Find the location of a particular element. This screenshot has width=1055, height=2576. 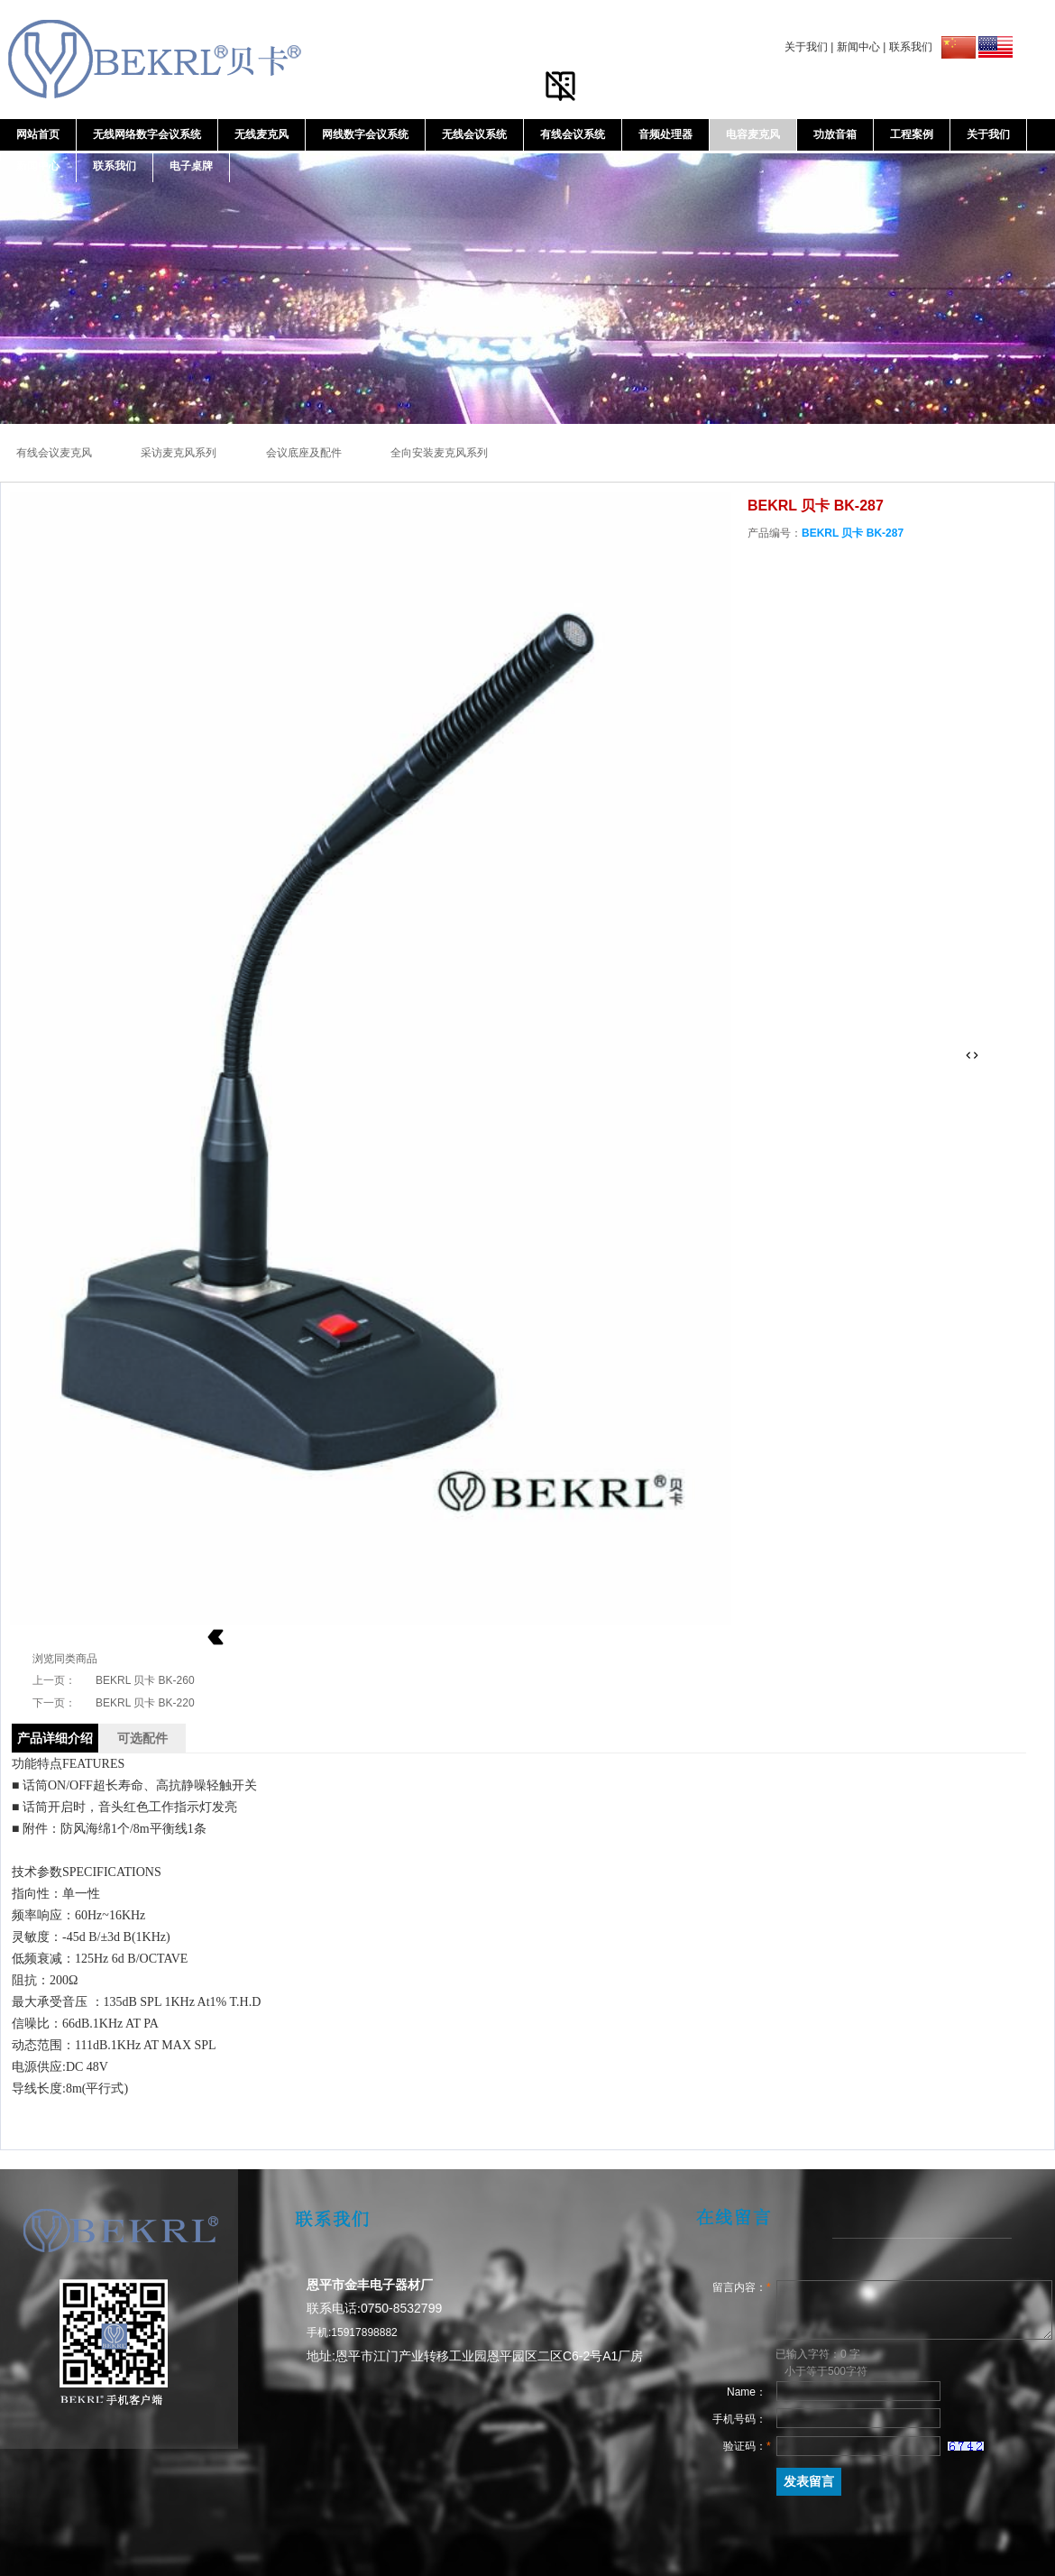

view or edit source code is located at coordinates (972, 1055).